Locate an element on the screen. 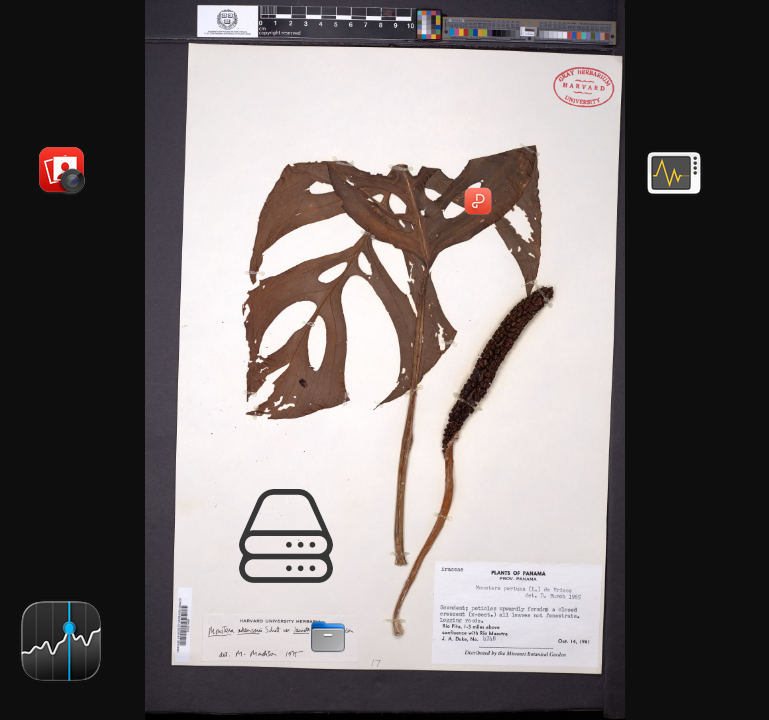 Image resolution: width=769 pixels, height=720 pixels. open system monitor application is located at coordinates (674, 173).